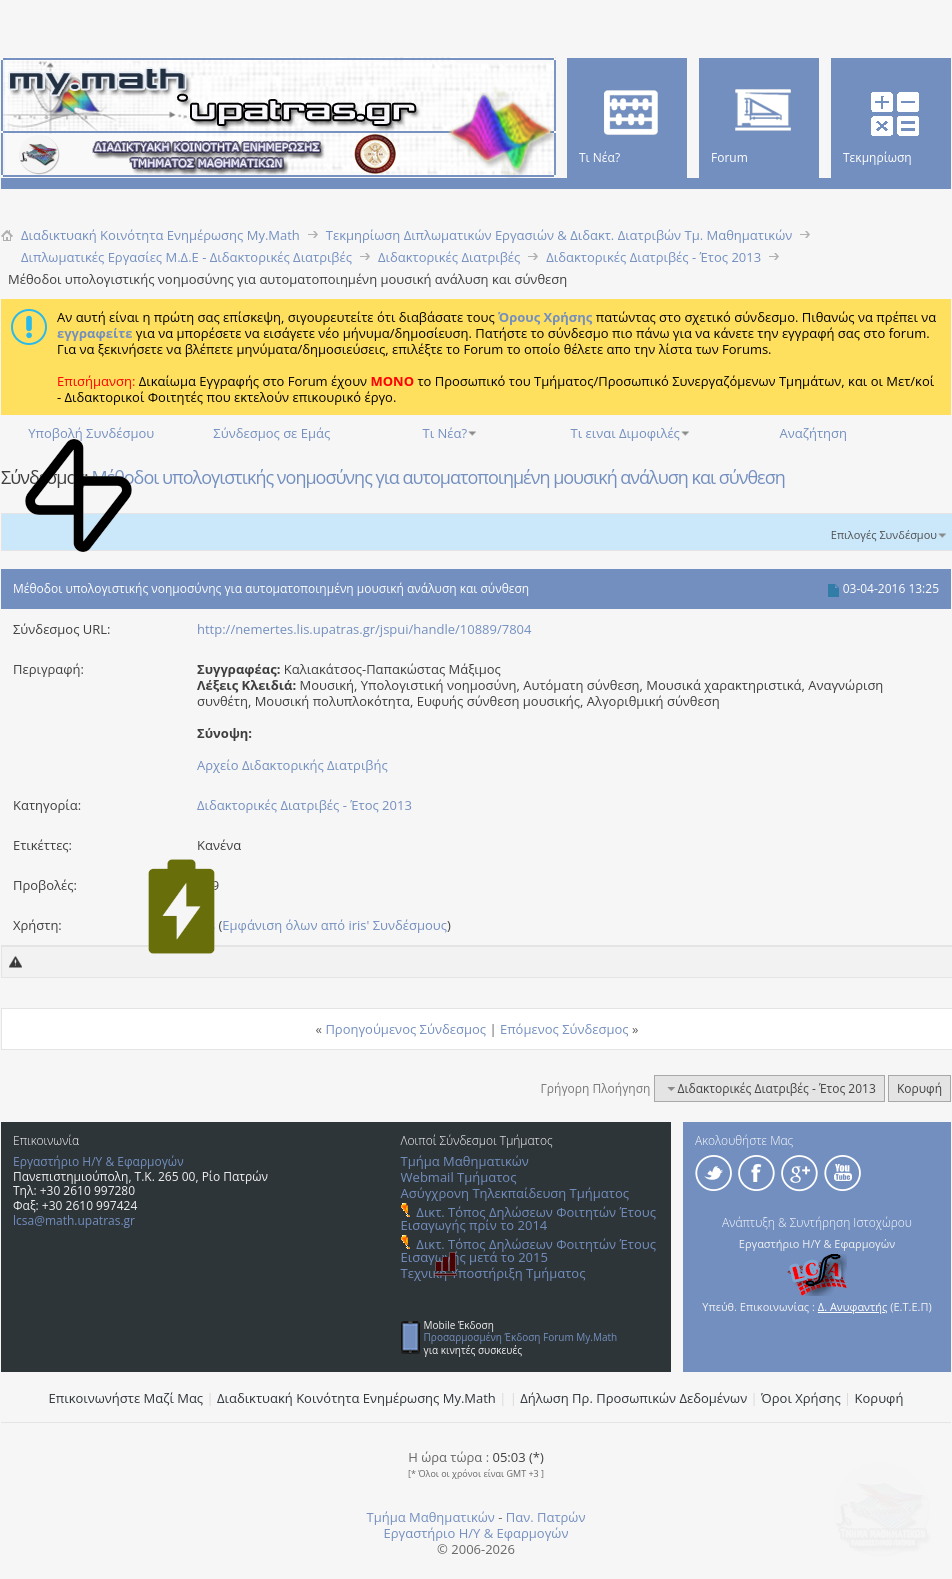  Describe the element at coordinates (445, 1264) in the screenshot. I see `open Apple Numbers spreadsheet app` at that location.